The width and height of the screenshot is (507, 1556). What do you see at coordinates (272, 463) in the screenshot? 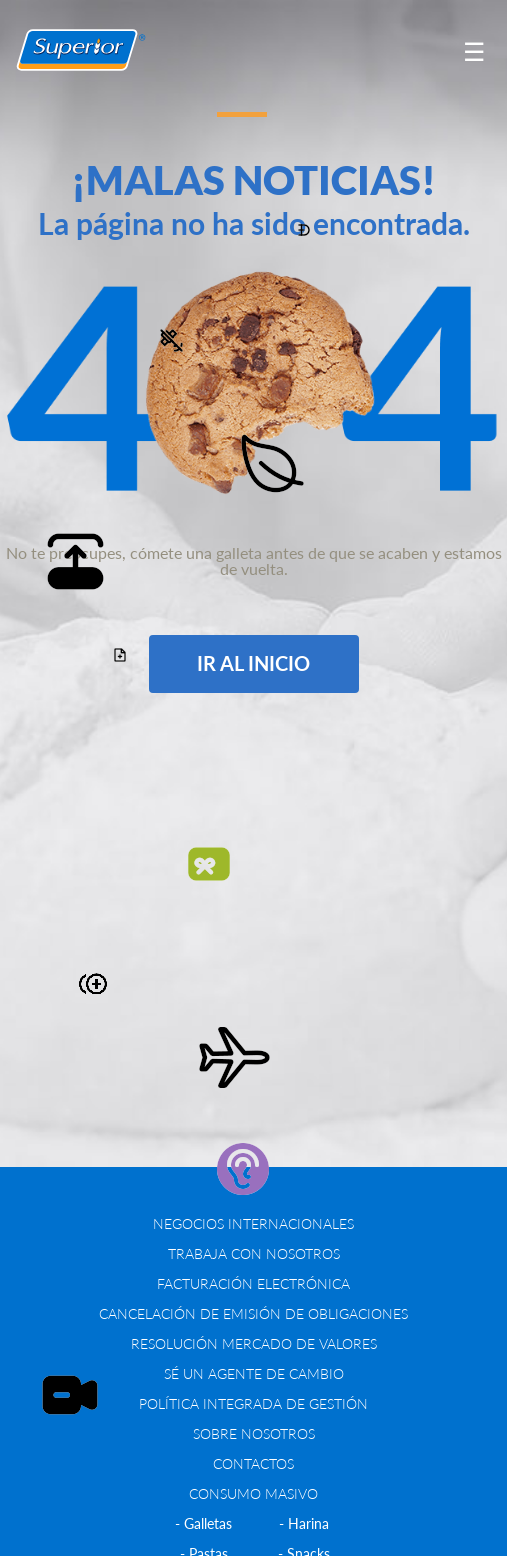
I see `indicates eco-friendly or sustainable option` at bounding box center [272, 463].